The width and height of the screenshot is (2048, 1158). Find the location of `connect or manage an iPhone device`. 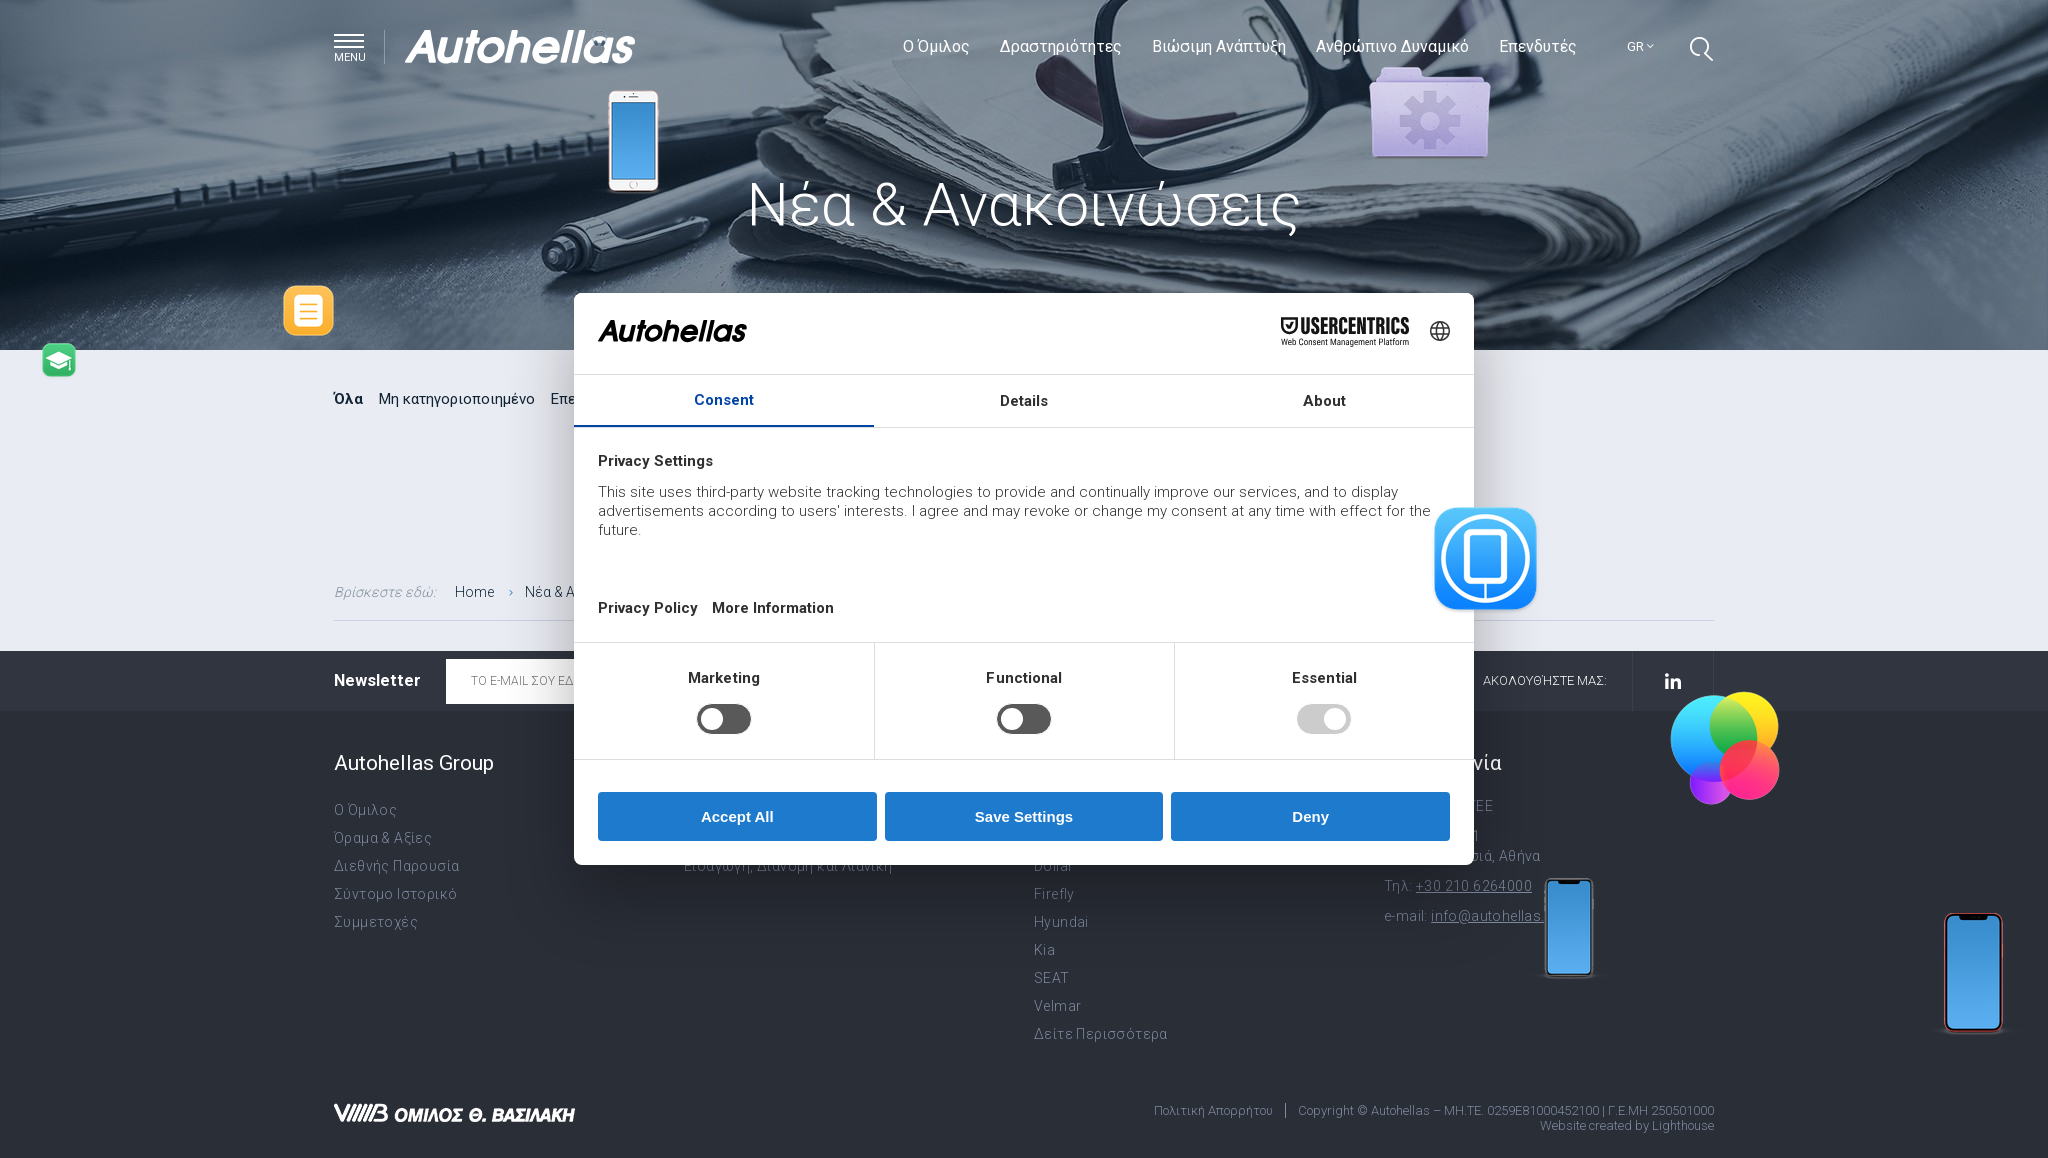

connect or manage an iPhone device is located at coordinates (633, 142).